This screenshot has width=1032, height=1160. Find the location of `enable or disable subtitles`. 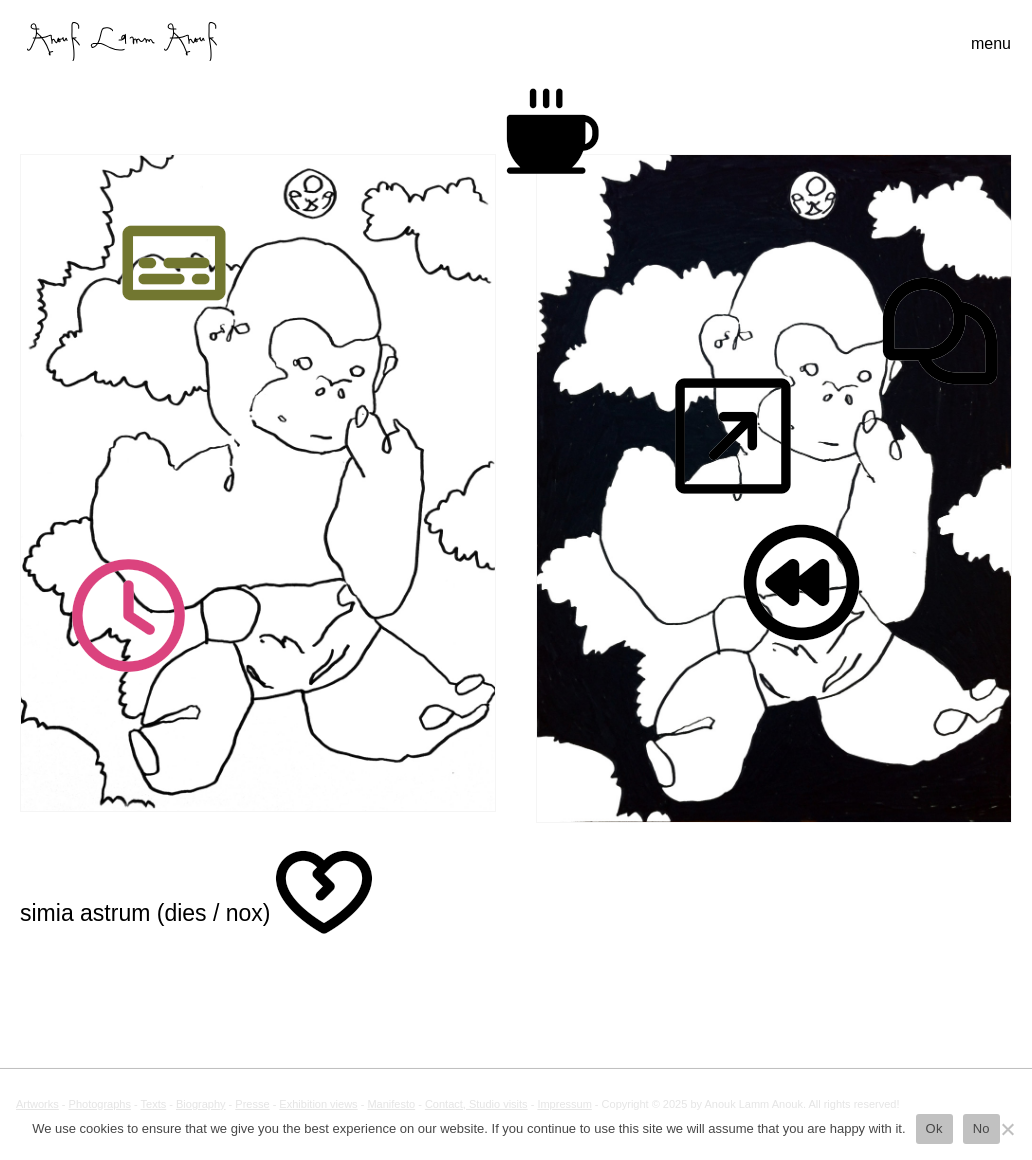

enable or disable subtitles is located at coordinates (174, 263).